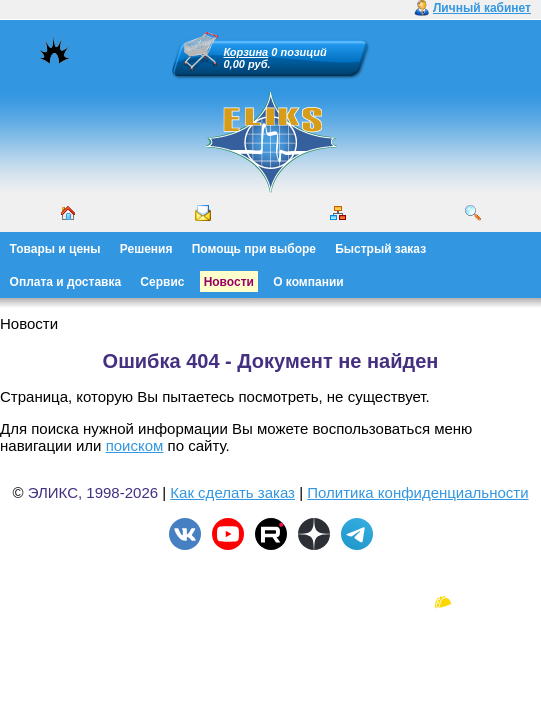 This screenshot has width=541, height=720. I want to click on browse mexican food options, so click(443, 602).